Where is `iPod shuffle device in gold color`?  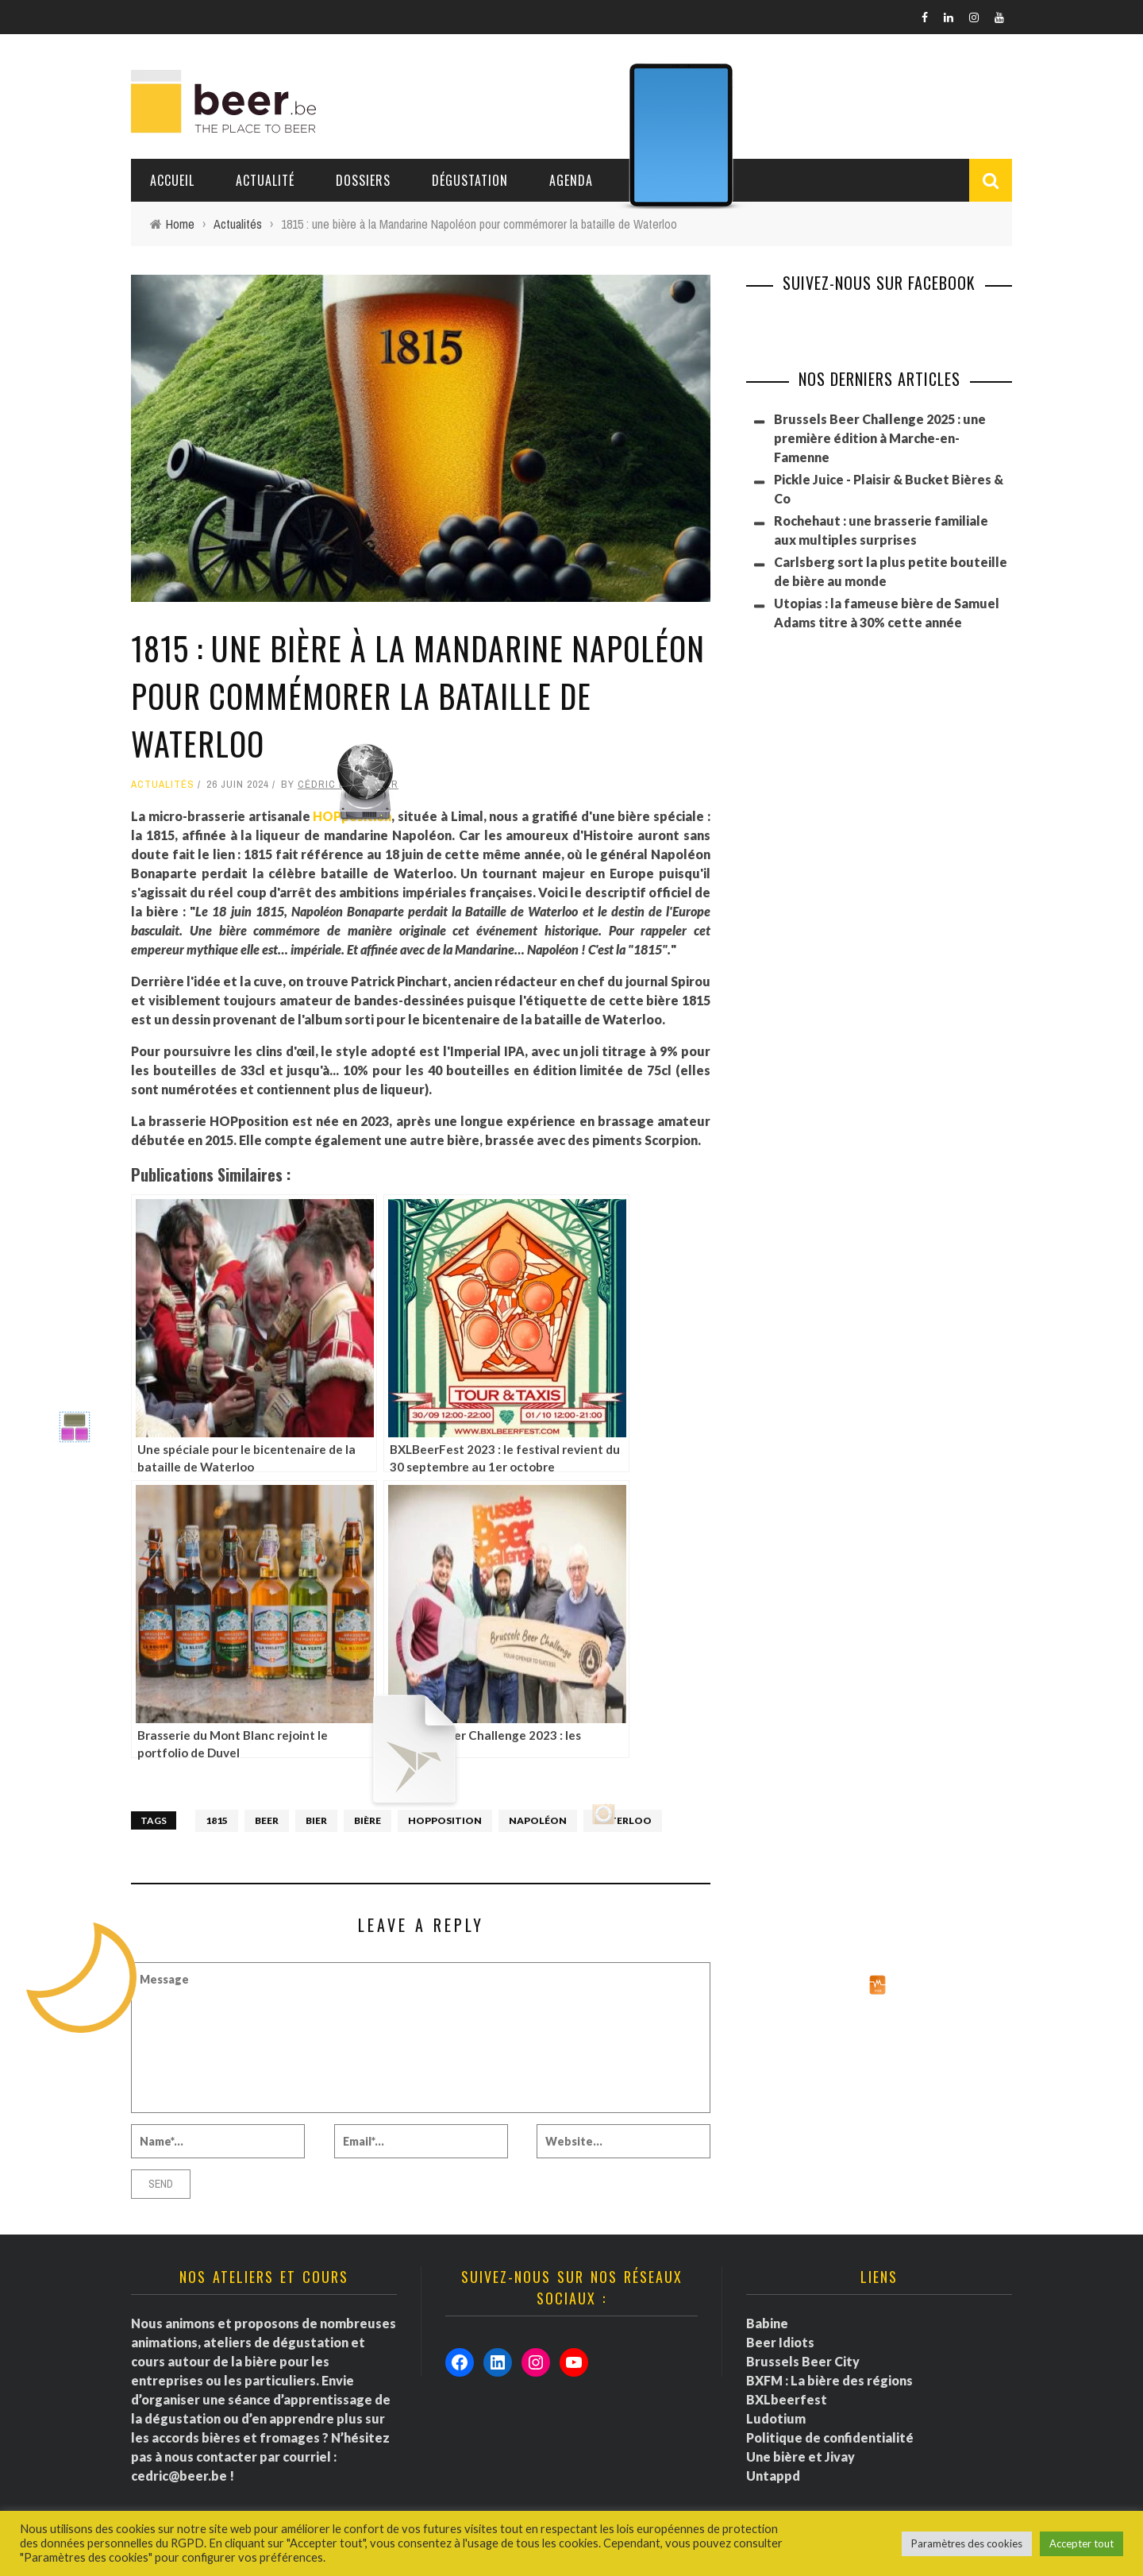 iPod shuffle device in gold color is located at coordinates (603, 1814).